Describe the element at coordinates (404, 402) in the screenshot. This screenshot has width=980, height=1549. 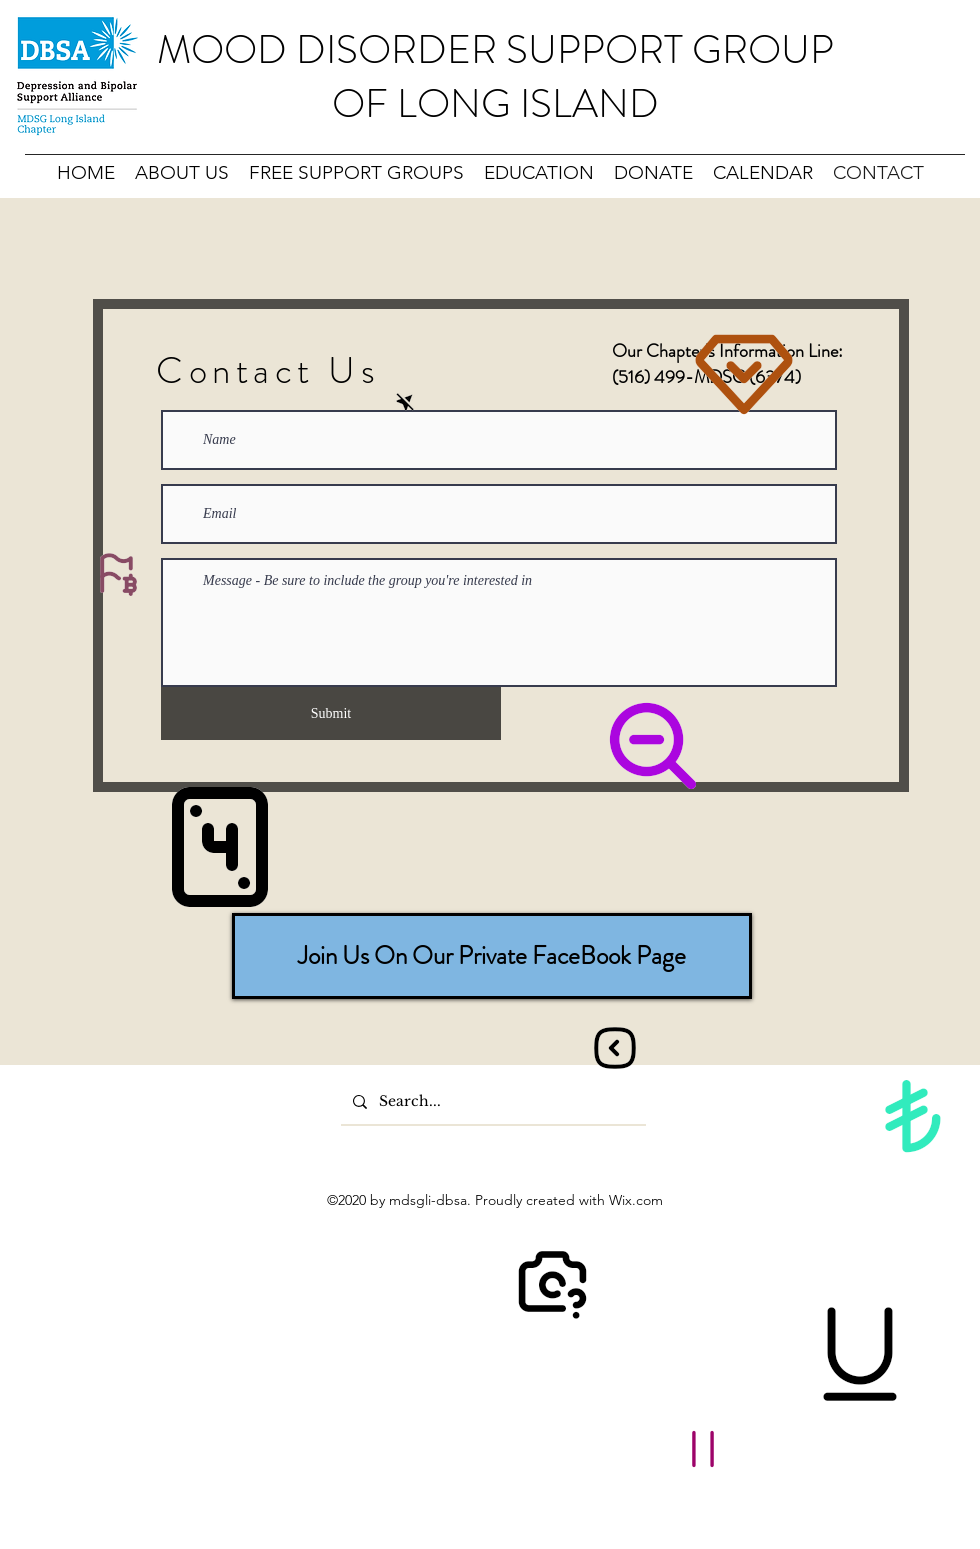
I see `location sharing is disabled` at that location.